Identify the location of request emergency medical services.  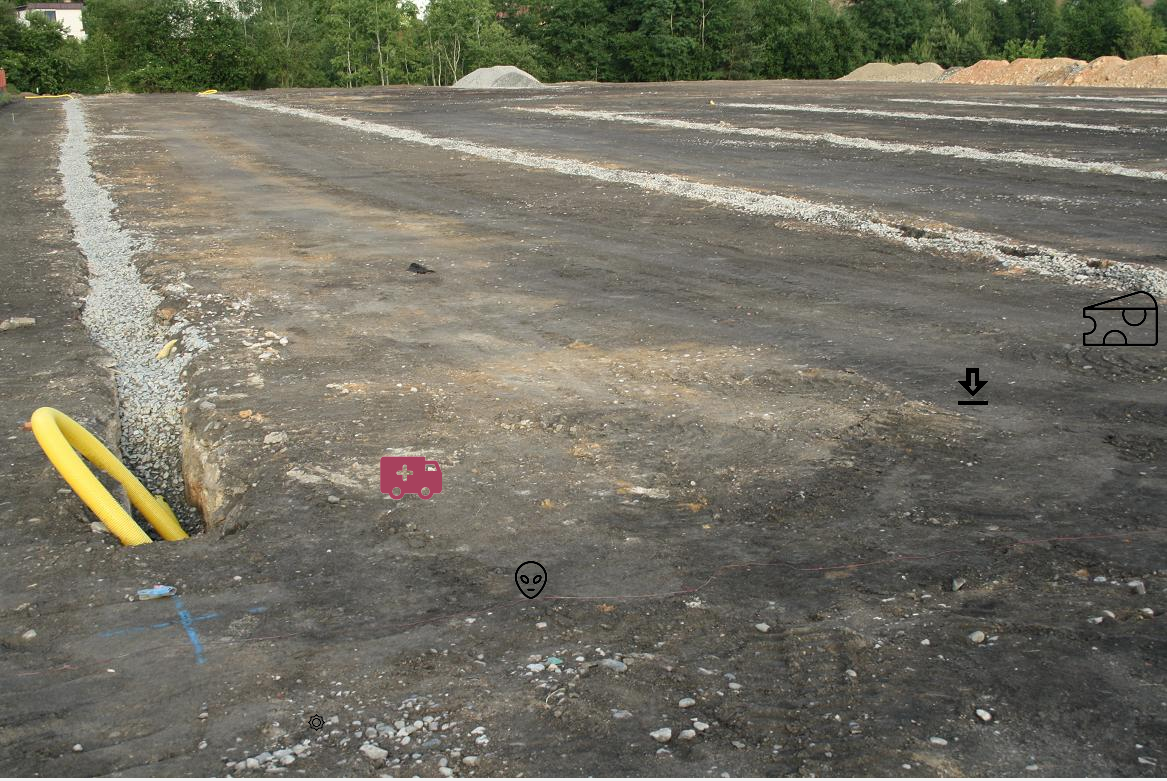
(409, 475).